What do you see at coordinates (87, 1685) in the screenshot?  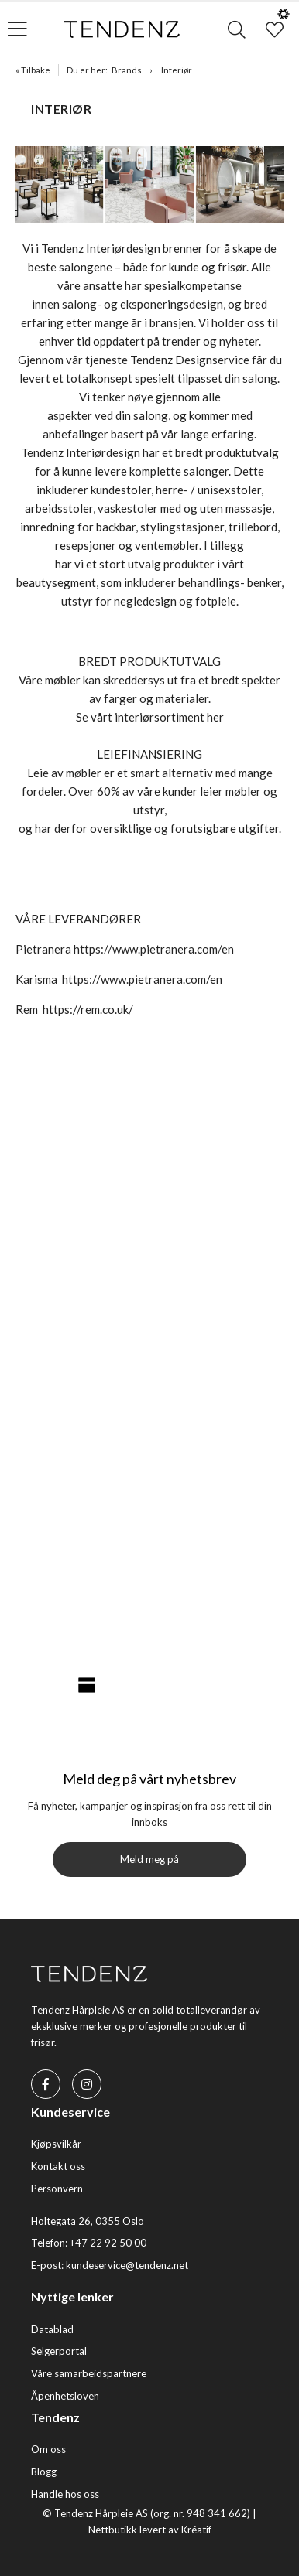 I see `switch to top panel layout` at bounding box center [87, 1685].